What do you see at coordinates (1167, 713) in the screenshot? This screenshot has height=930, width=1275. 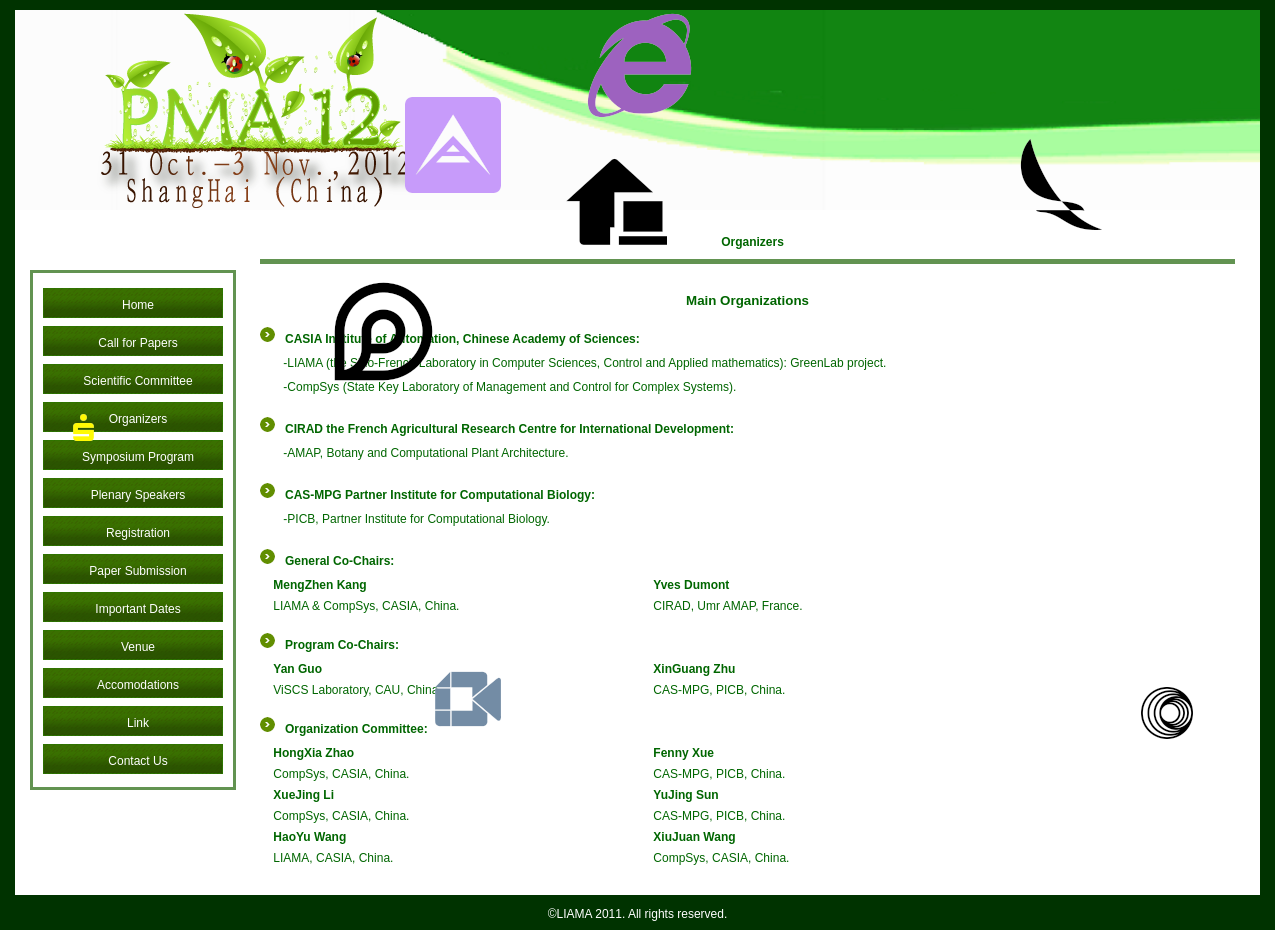 I see `open photobucket app` at bounding box center [1167, 713].